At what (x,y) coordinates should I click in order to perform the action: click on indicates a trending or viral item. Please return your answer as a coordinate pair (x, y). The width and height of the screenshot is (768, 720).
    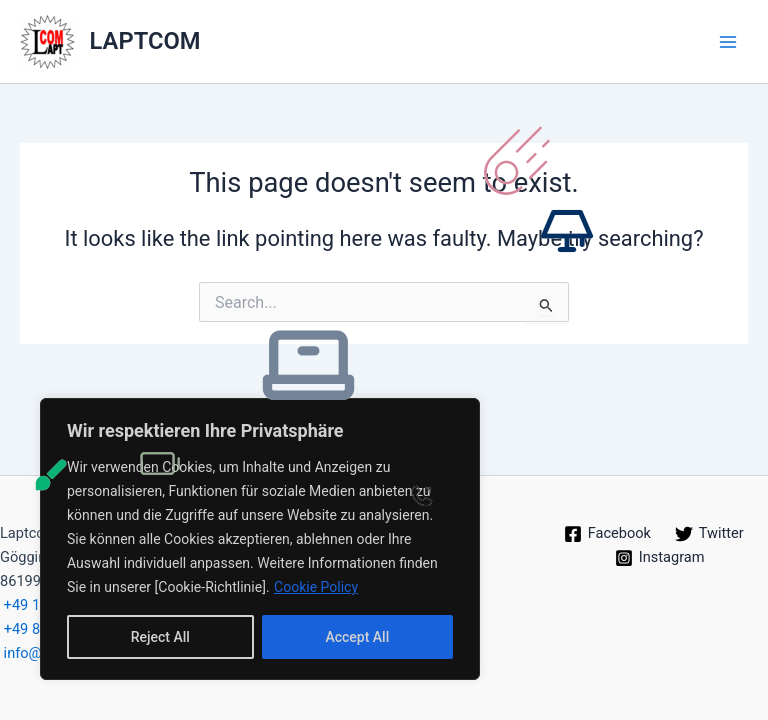
    Looking at the image, I should click on (517, 162).